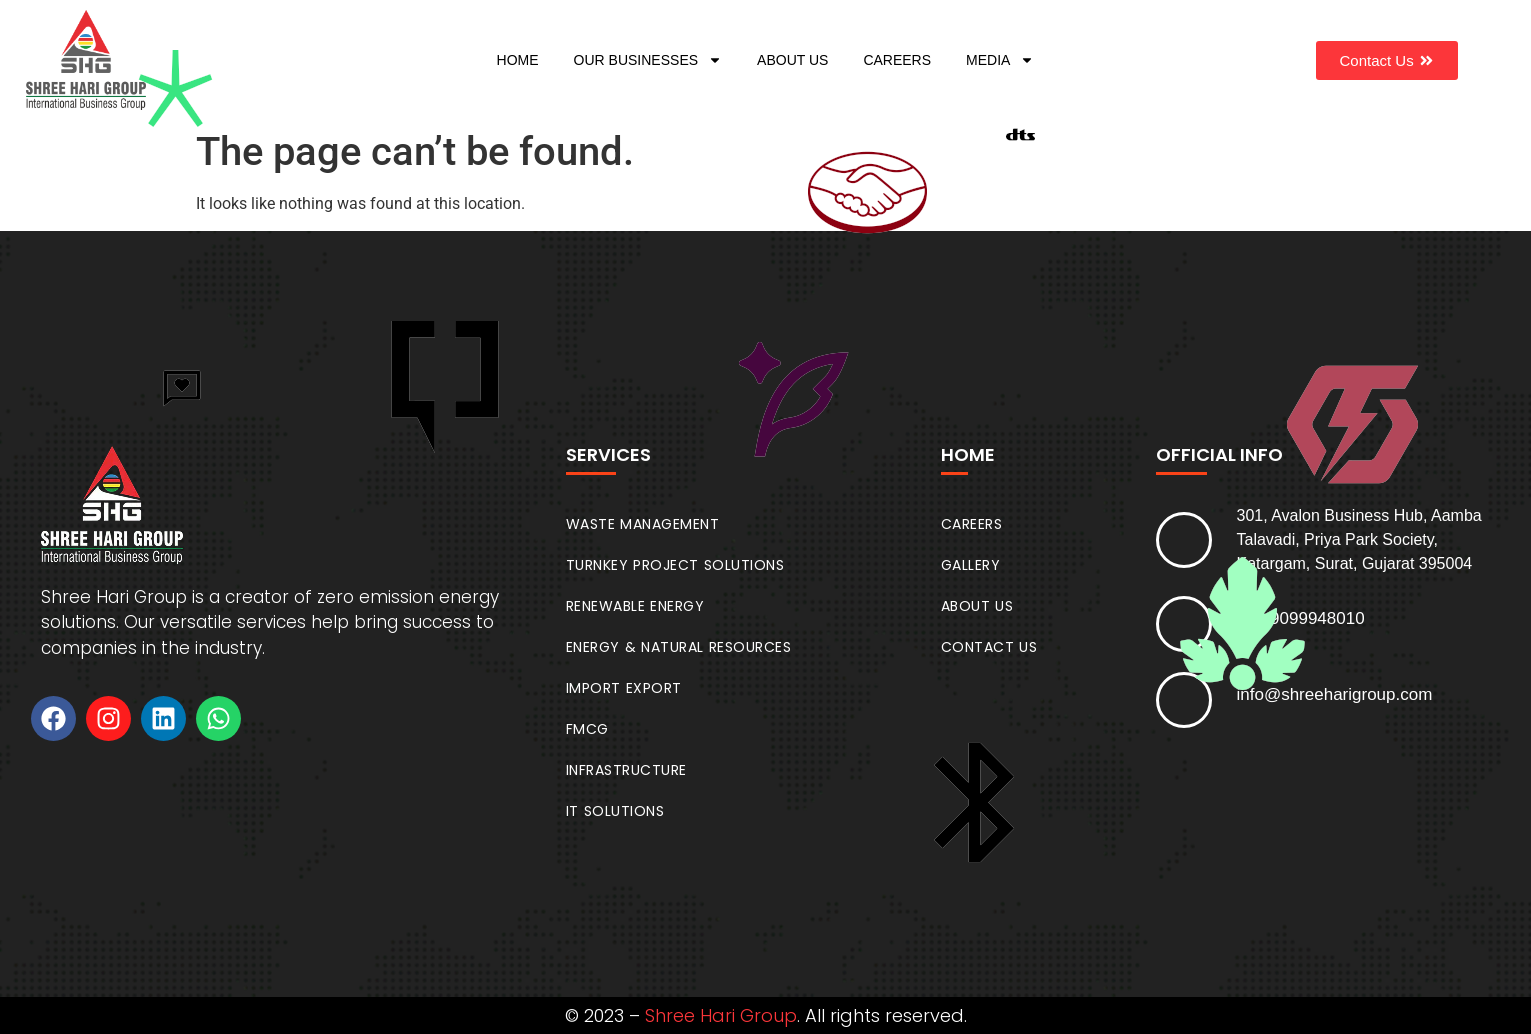 Image resolution: width=1531 pixels, height=1034 pixels. What do you see at coordinates (1242, 623) in the screenshot?
I see `parse.ly logo` at bounding box center [1242, 623].